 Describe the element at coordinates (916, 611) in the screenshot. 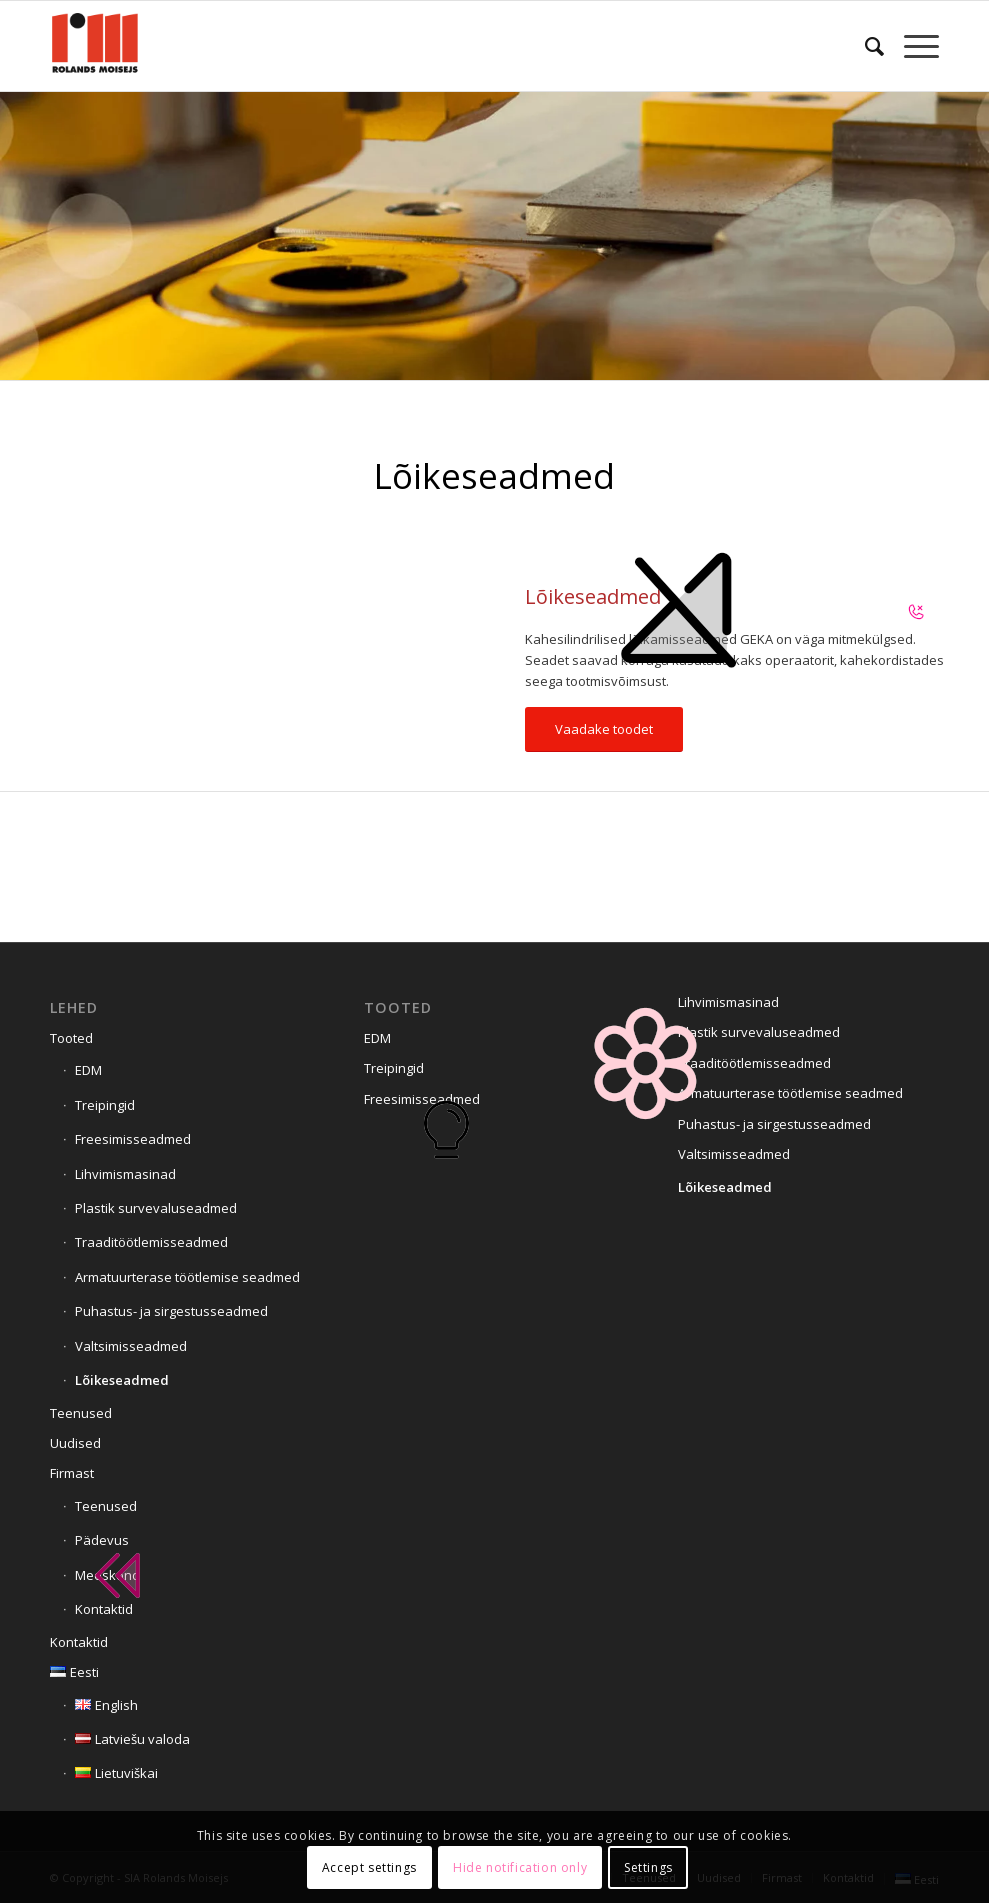

I see `end or decline a phone call` at that location.